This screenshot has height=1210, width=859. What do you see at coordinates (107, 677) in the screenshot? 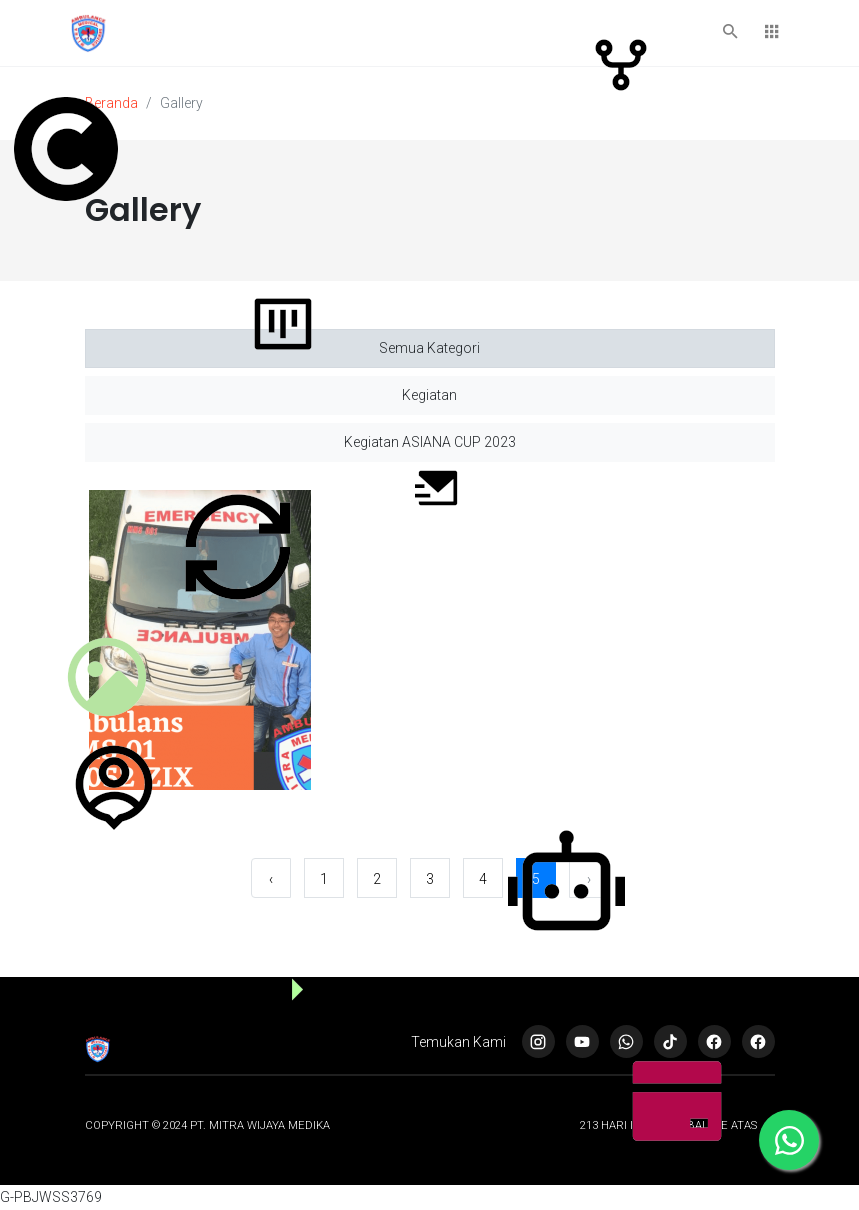
I see `view image or photo gallery` at bounding box center [107, 677].